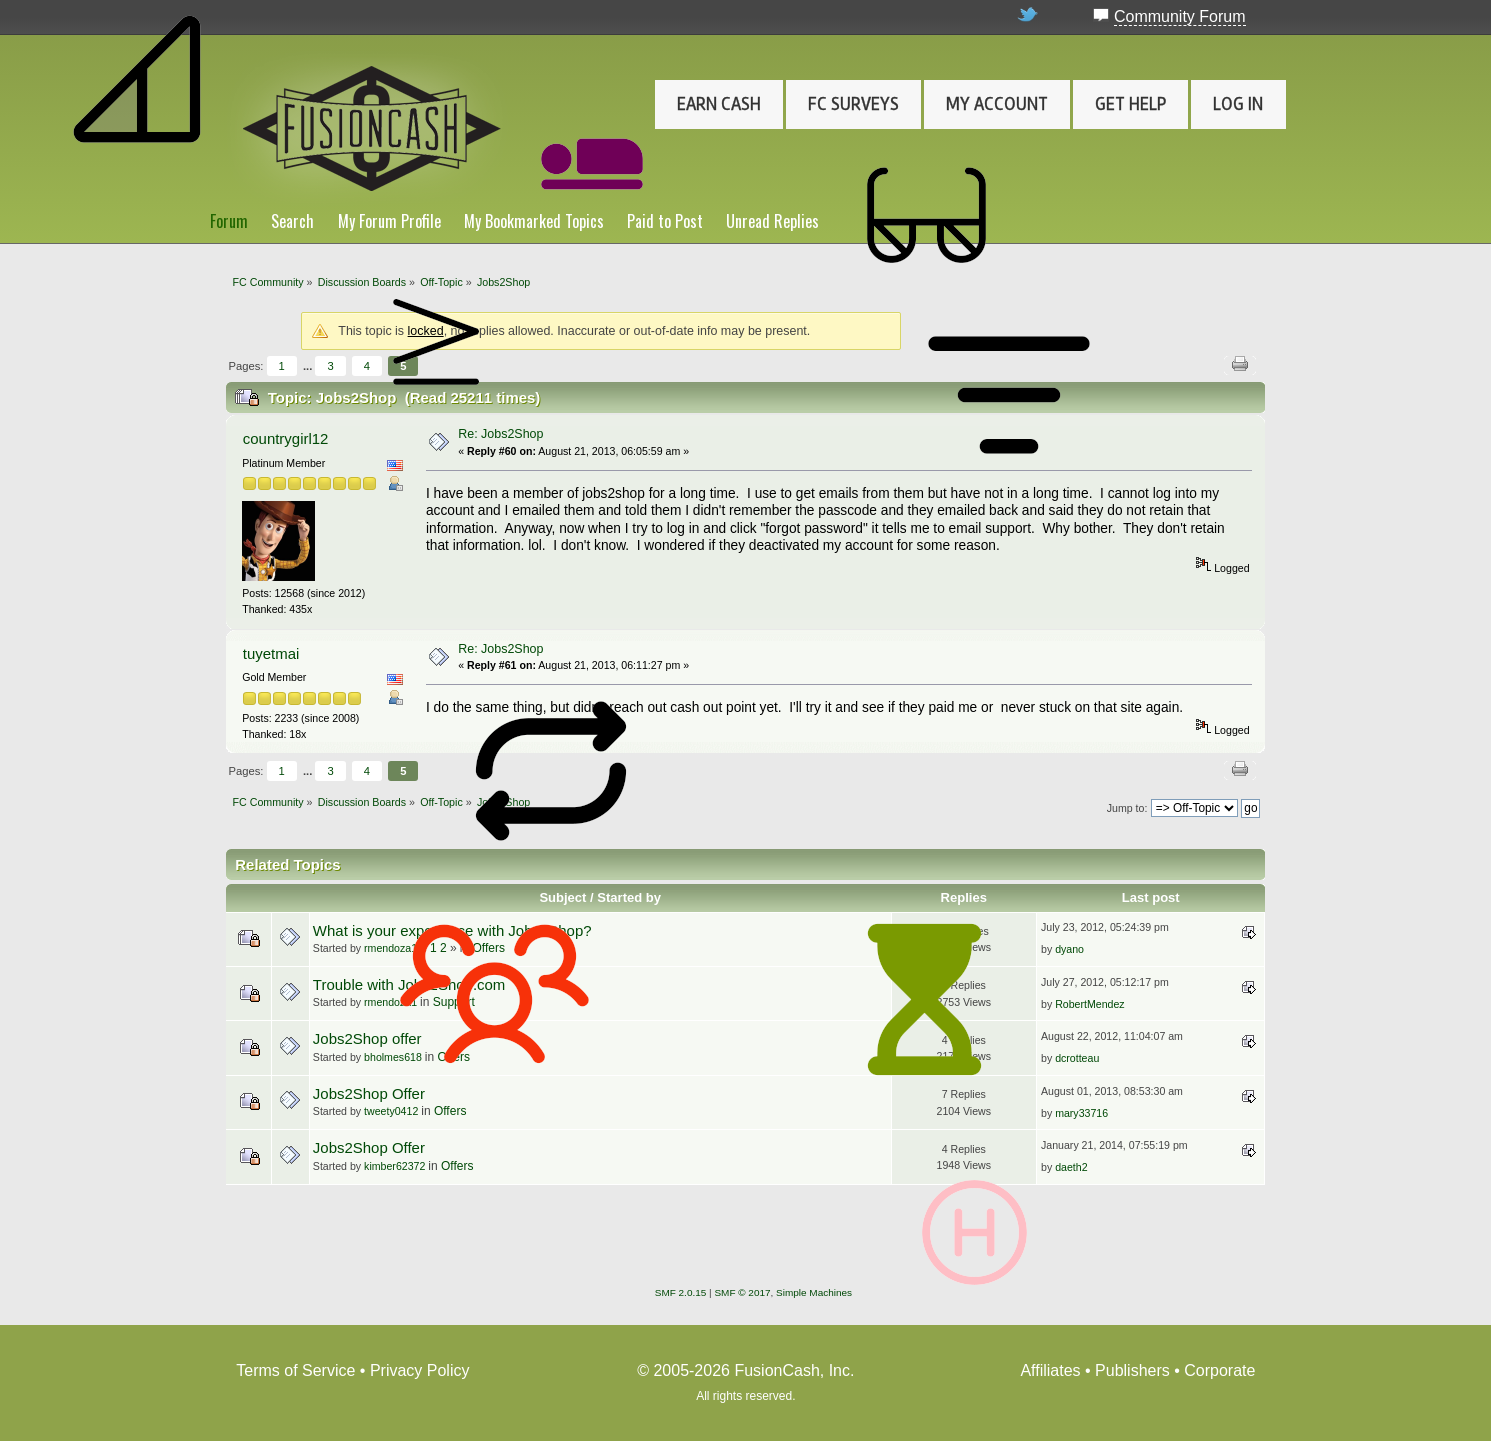 The height and width of the screenshot is (1441, 1491). Describe the element at coordinates (924, 999) in the screenshot. I see `indicates a process in progress or loading state` at that location.